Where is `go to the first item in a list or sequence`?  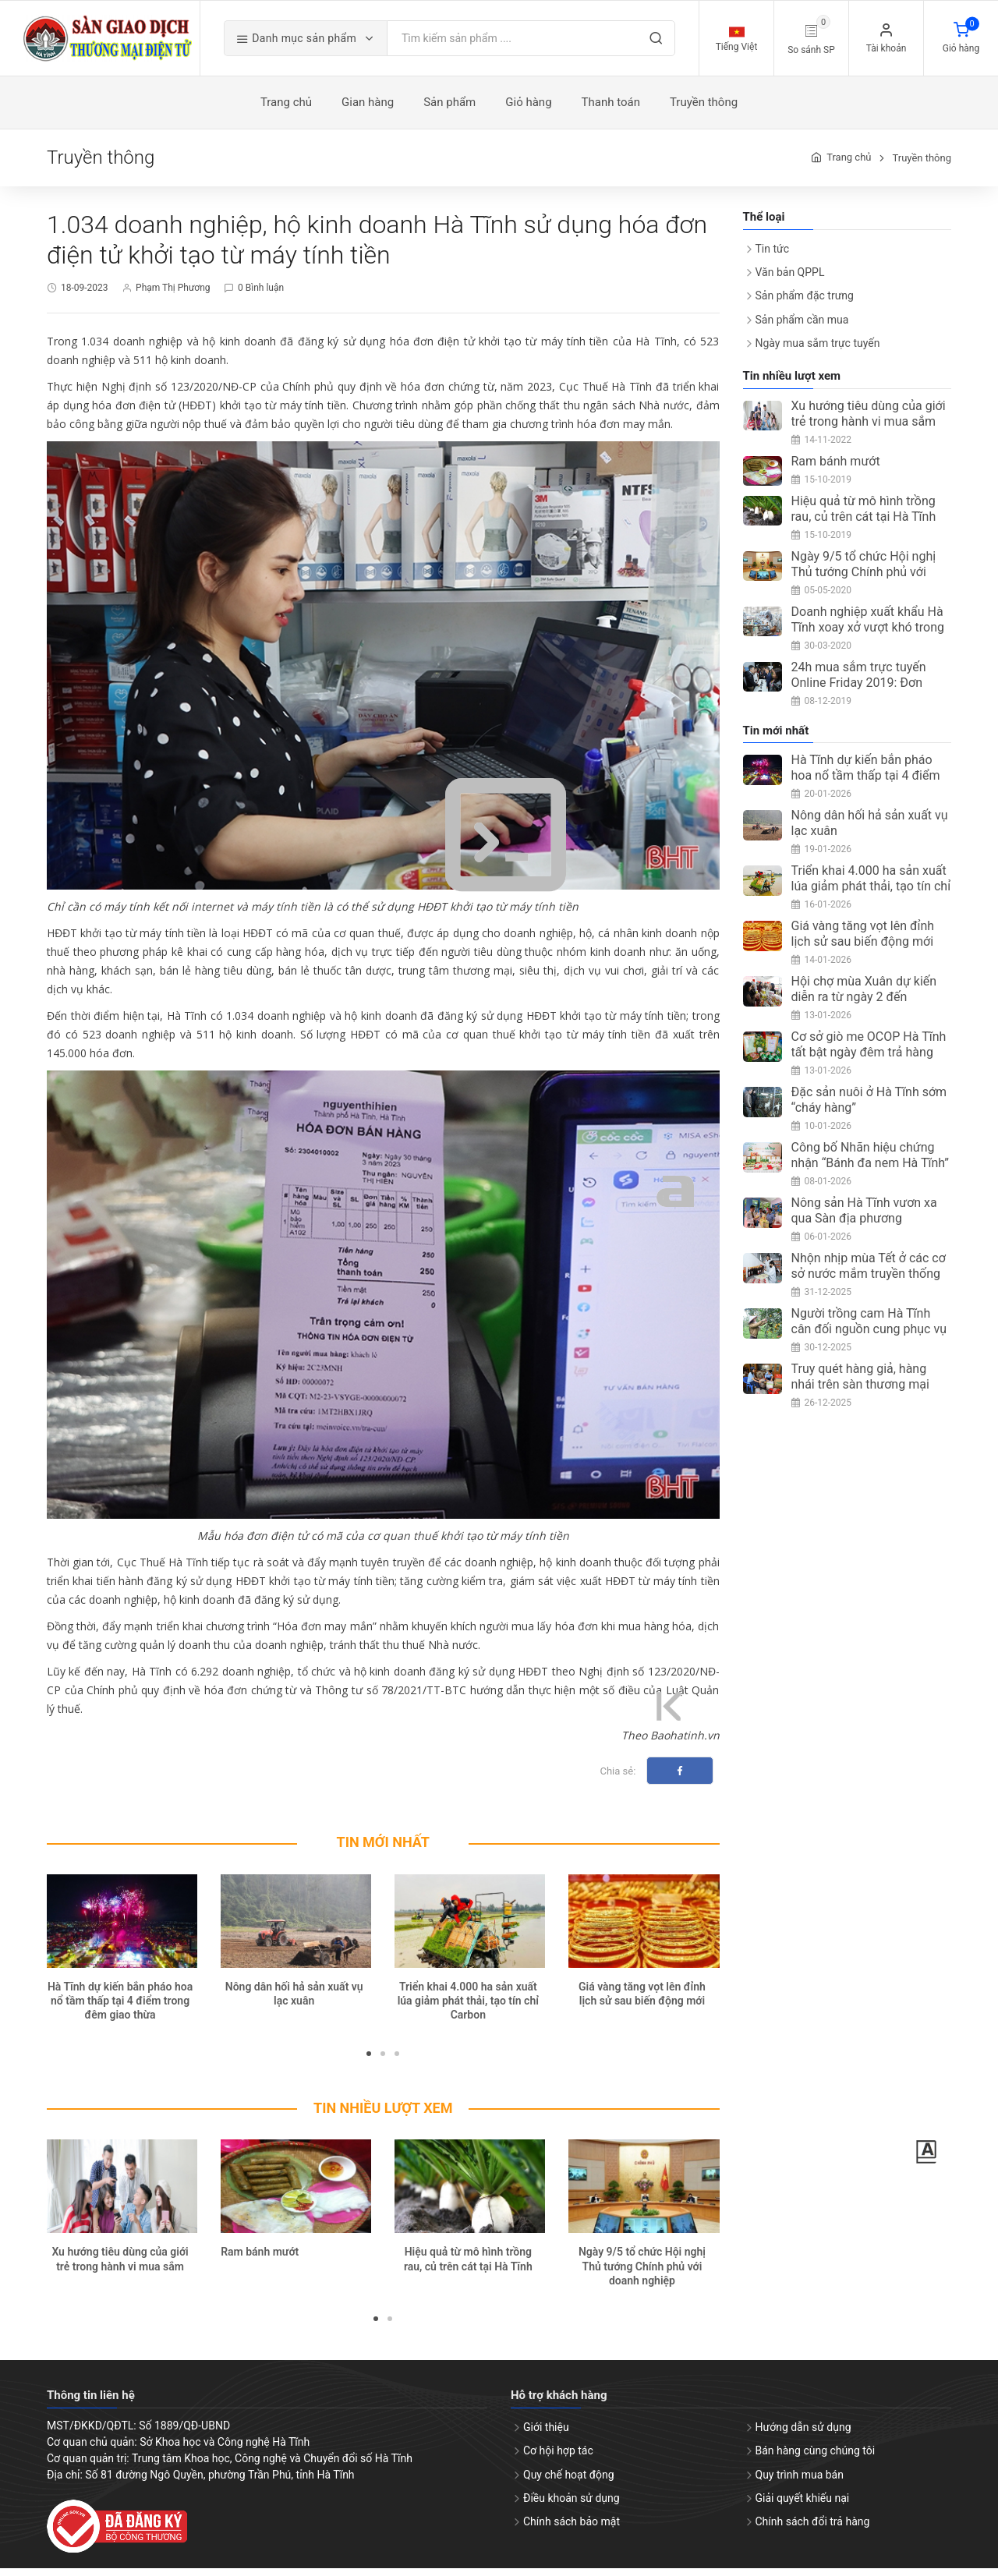
go to the first item in a list or sequence is located at coordinates (668, 1706).